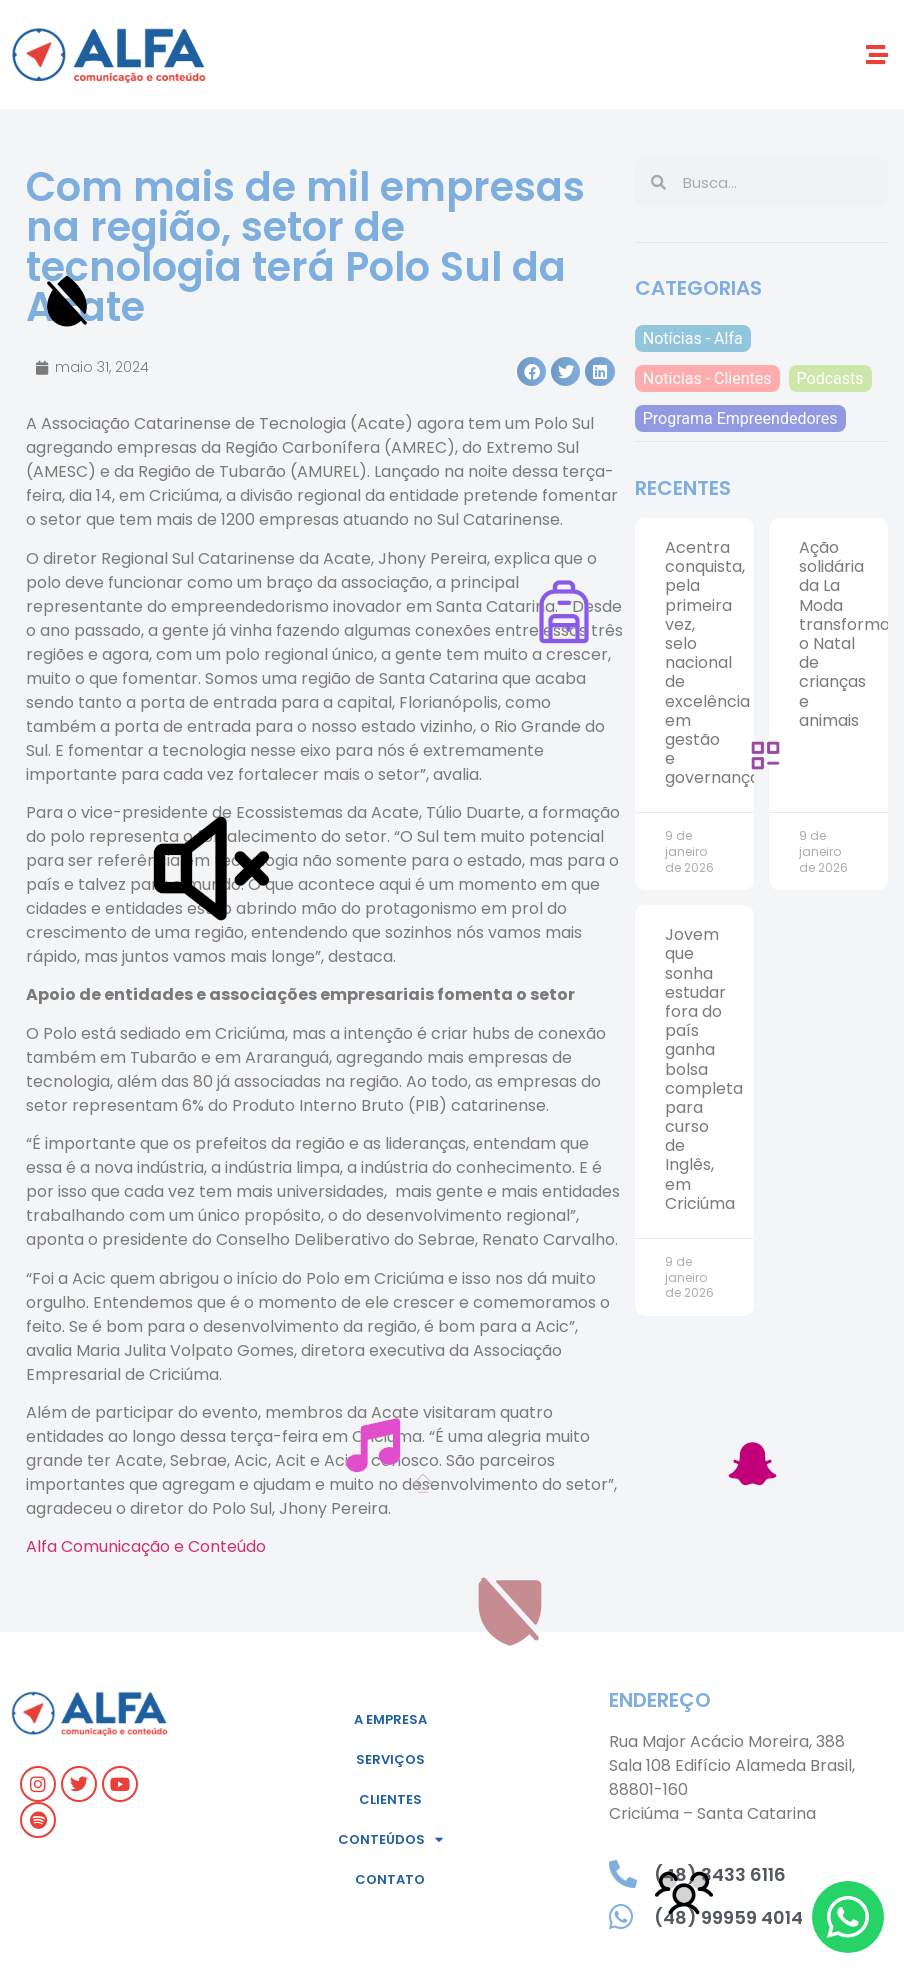 This screenshot has height=1973, width=904. Describe the element at coordinates (375, 1447) in the screenshot. I see `access music library or audio files` at that location.